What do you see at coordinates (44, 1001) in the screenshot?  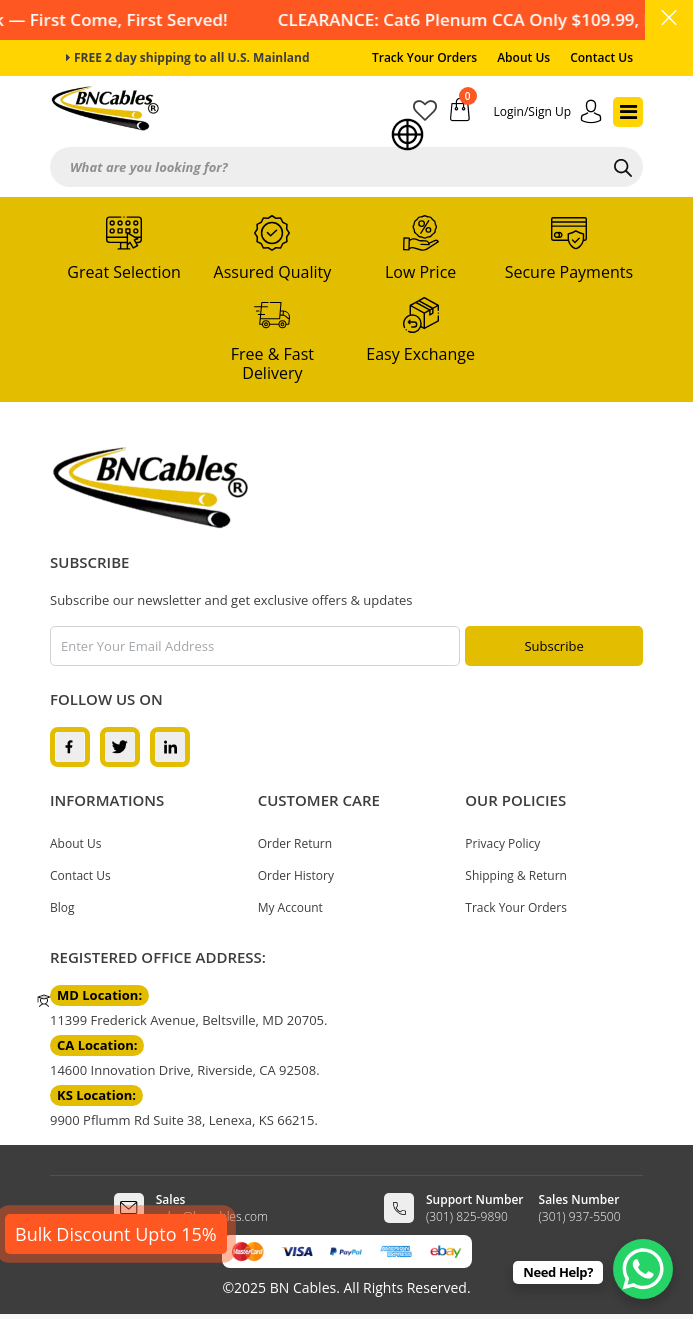 I see `view student profile or account` at bounding box center [44, 1001].